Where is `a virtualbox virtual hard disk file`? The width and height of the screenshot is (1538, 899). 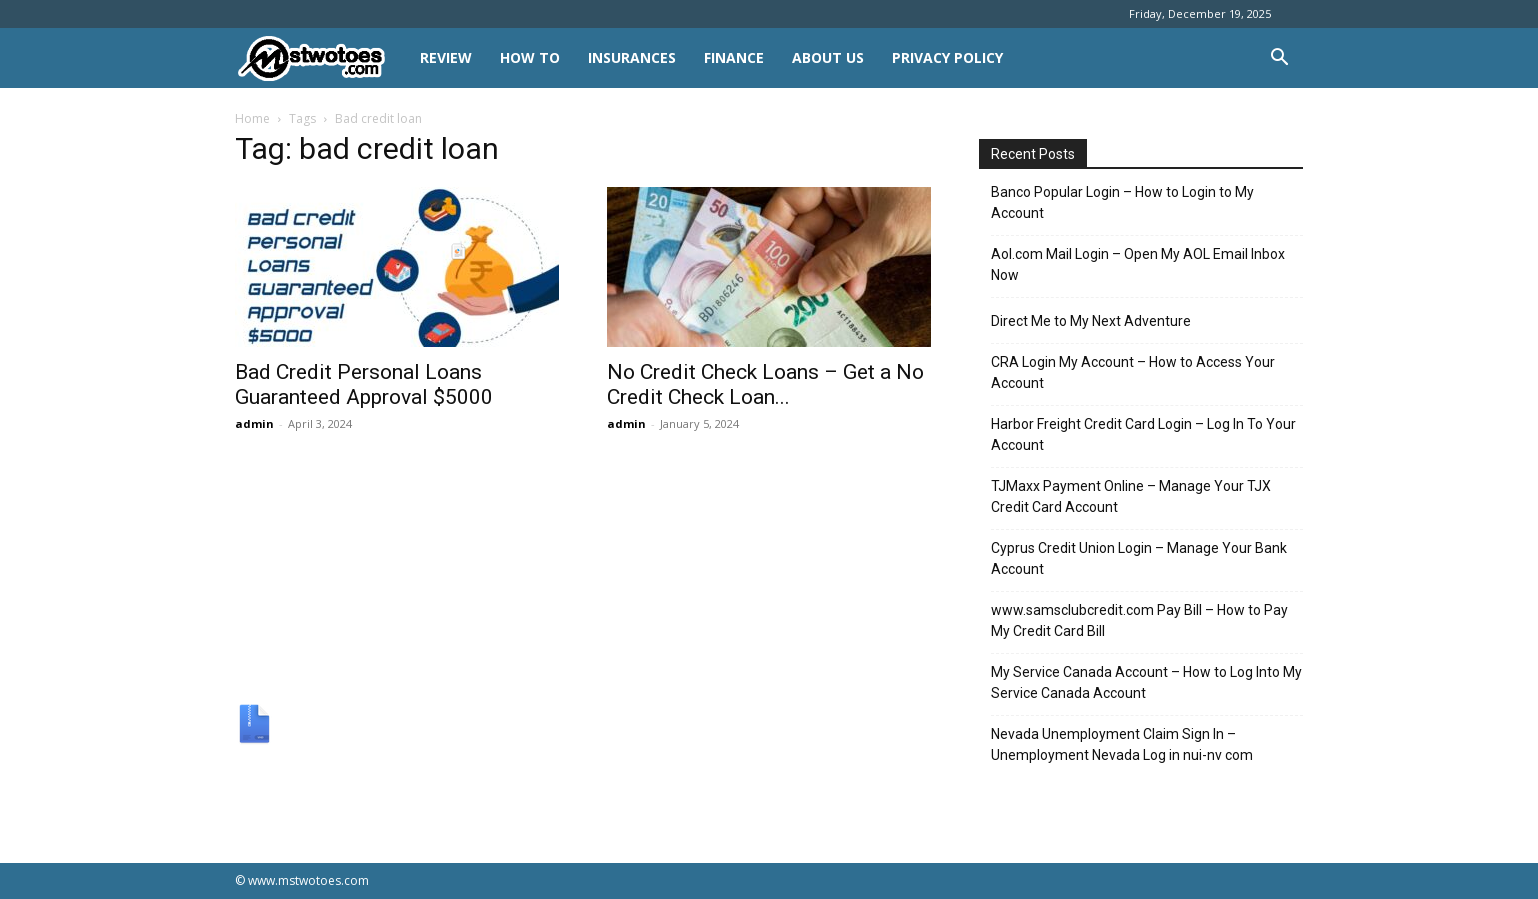
a virtualbox virtual hard disk file is located at coordinates (254, 724).